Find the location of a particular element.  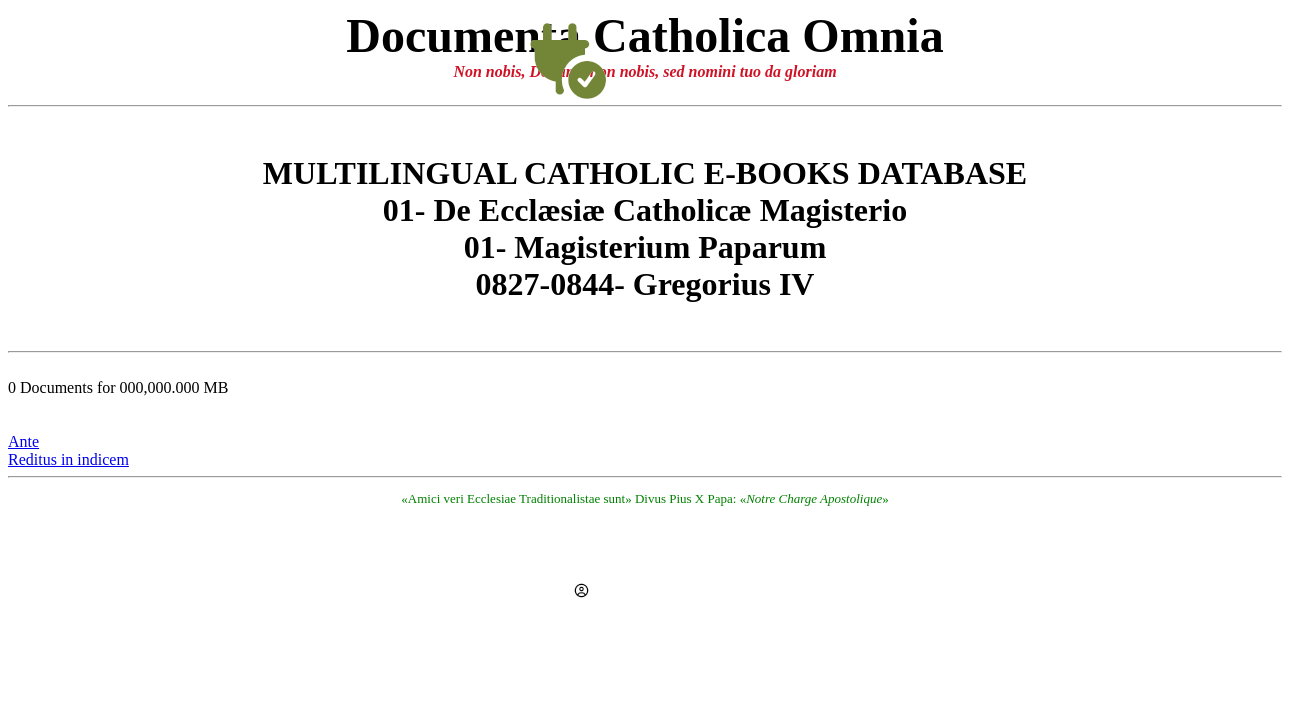

view your profile is located at coordinates (581, 590).